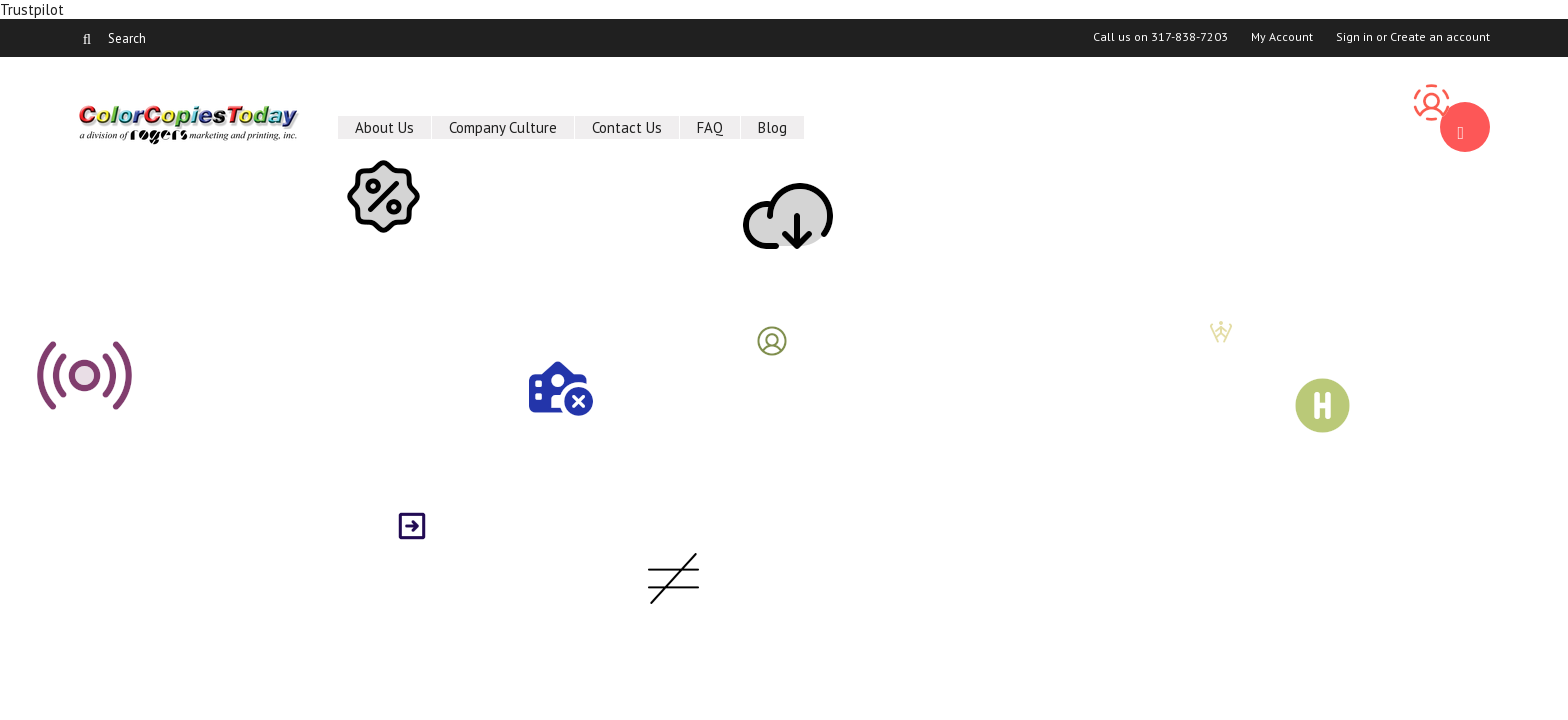 The width and height of the screenshot is (1568, 720). What do you see at coordinates (673, 578) in the screenshot?
I see `indicates values are not equal or mismatched` at bounding box center [673, 578].